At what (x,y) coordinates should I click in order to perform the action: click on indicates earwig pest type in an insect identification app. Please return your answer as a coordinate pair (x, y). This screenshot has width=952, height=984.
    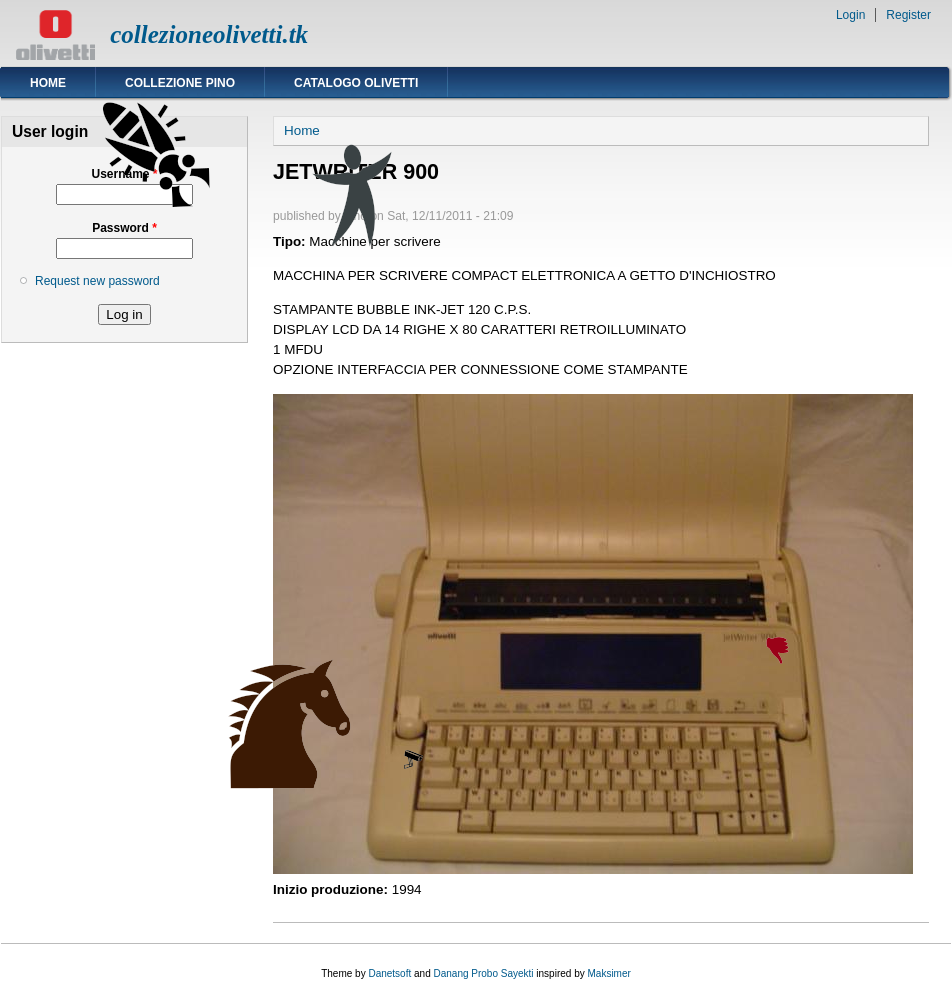
    Looking at the image, I should click on (155, 154).